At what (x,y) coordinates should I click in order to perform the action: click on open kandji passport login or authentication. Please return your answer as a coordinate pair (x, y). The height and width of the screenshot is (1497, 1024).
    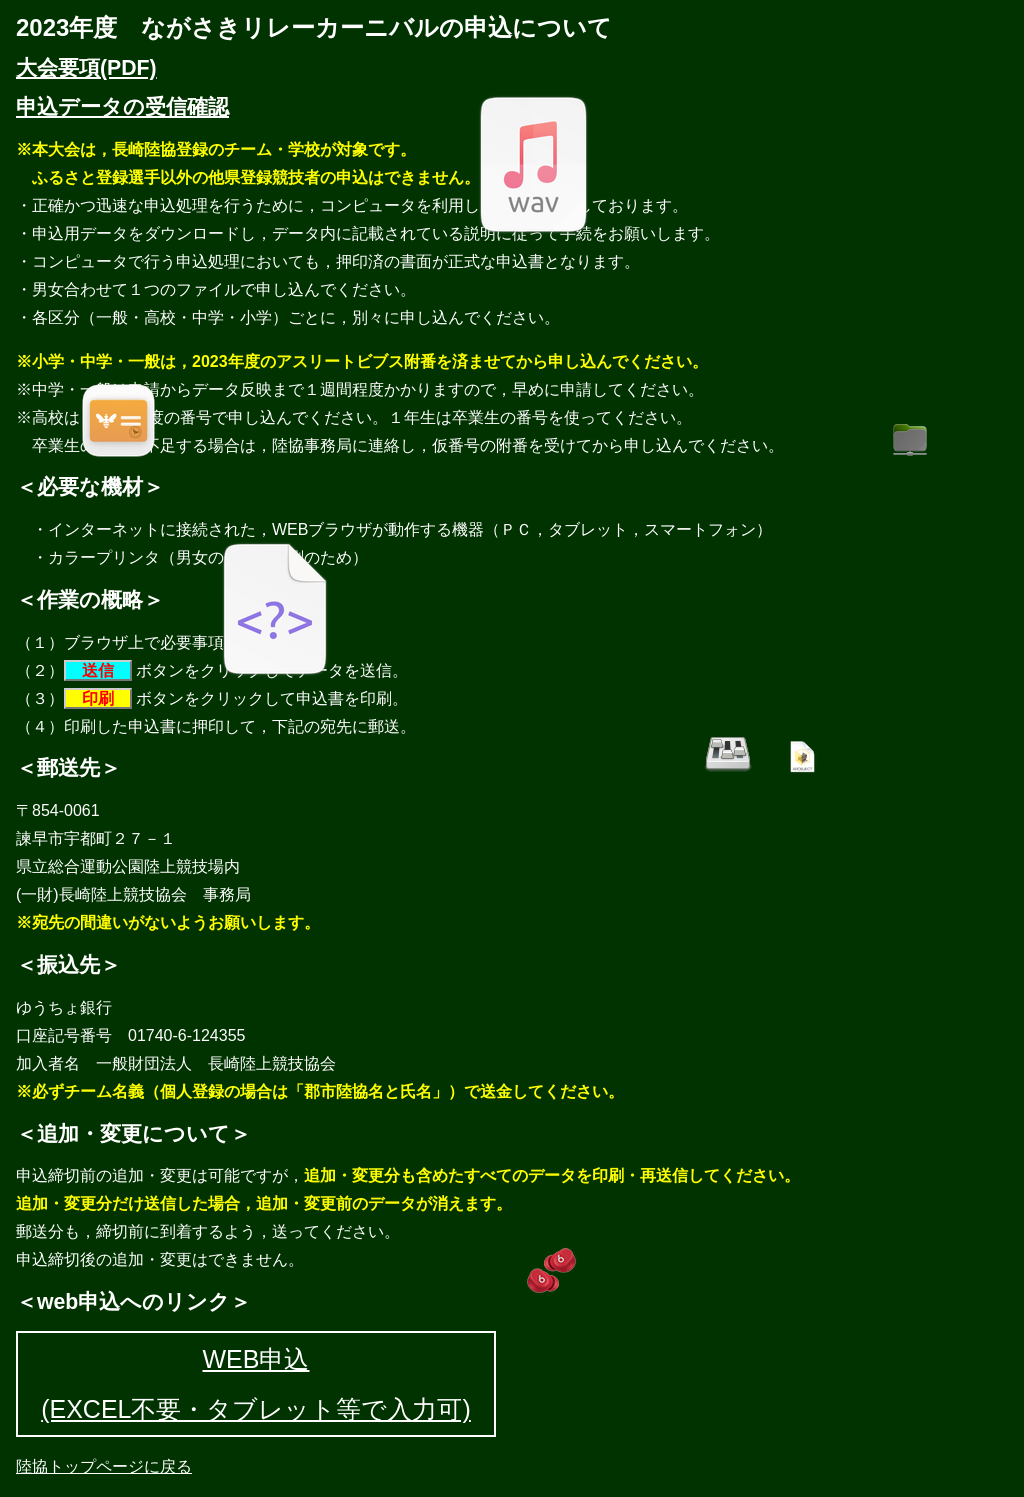
    Looking at the image, I should click on (118, 420).